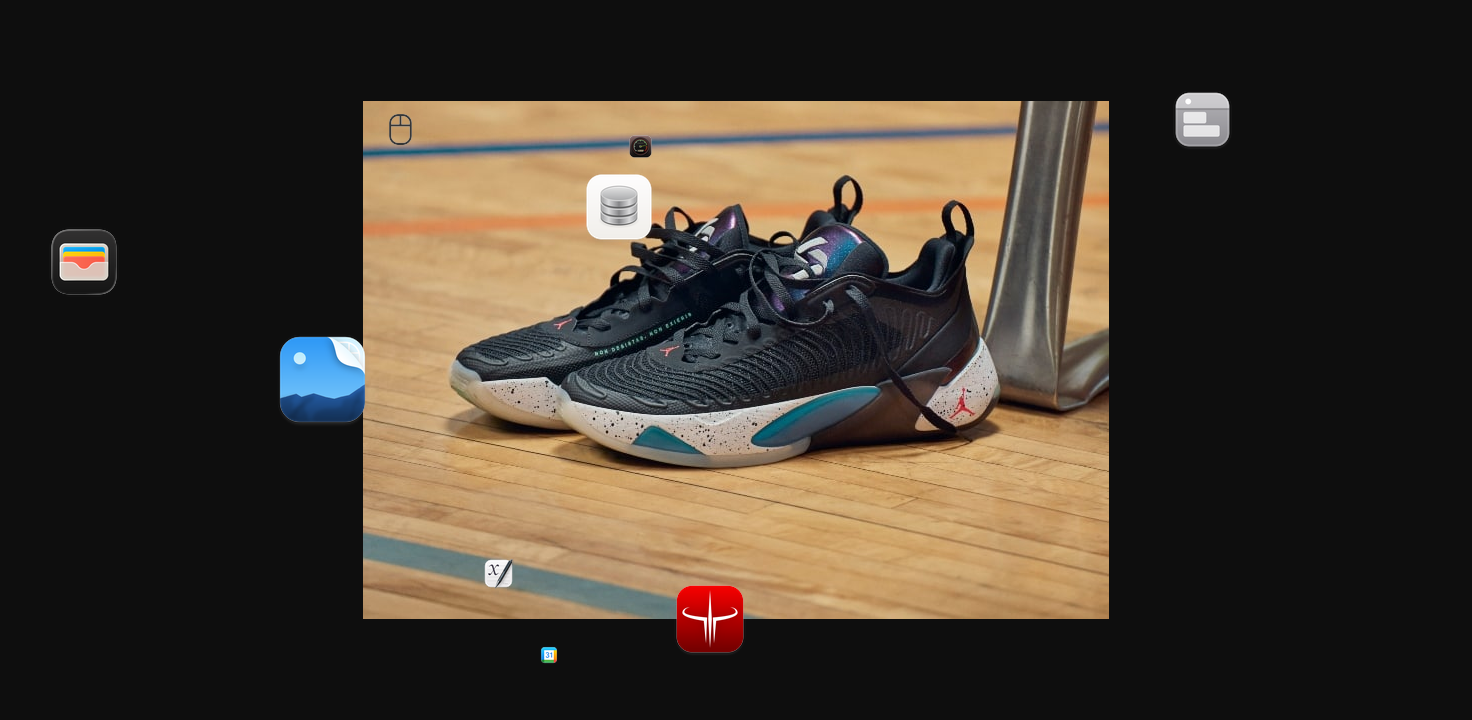 The height and width of the screenshot is (720, 1472). I want to click on open sqlitebrowser database application, so click(619, 207).